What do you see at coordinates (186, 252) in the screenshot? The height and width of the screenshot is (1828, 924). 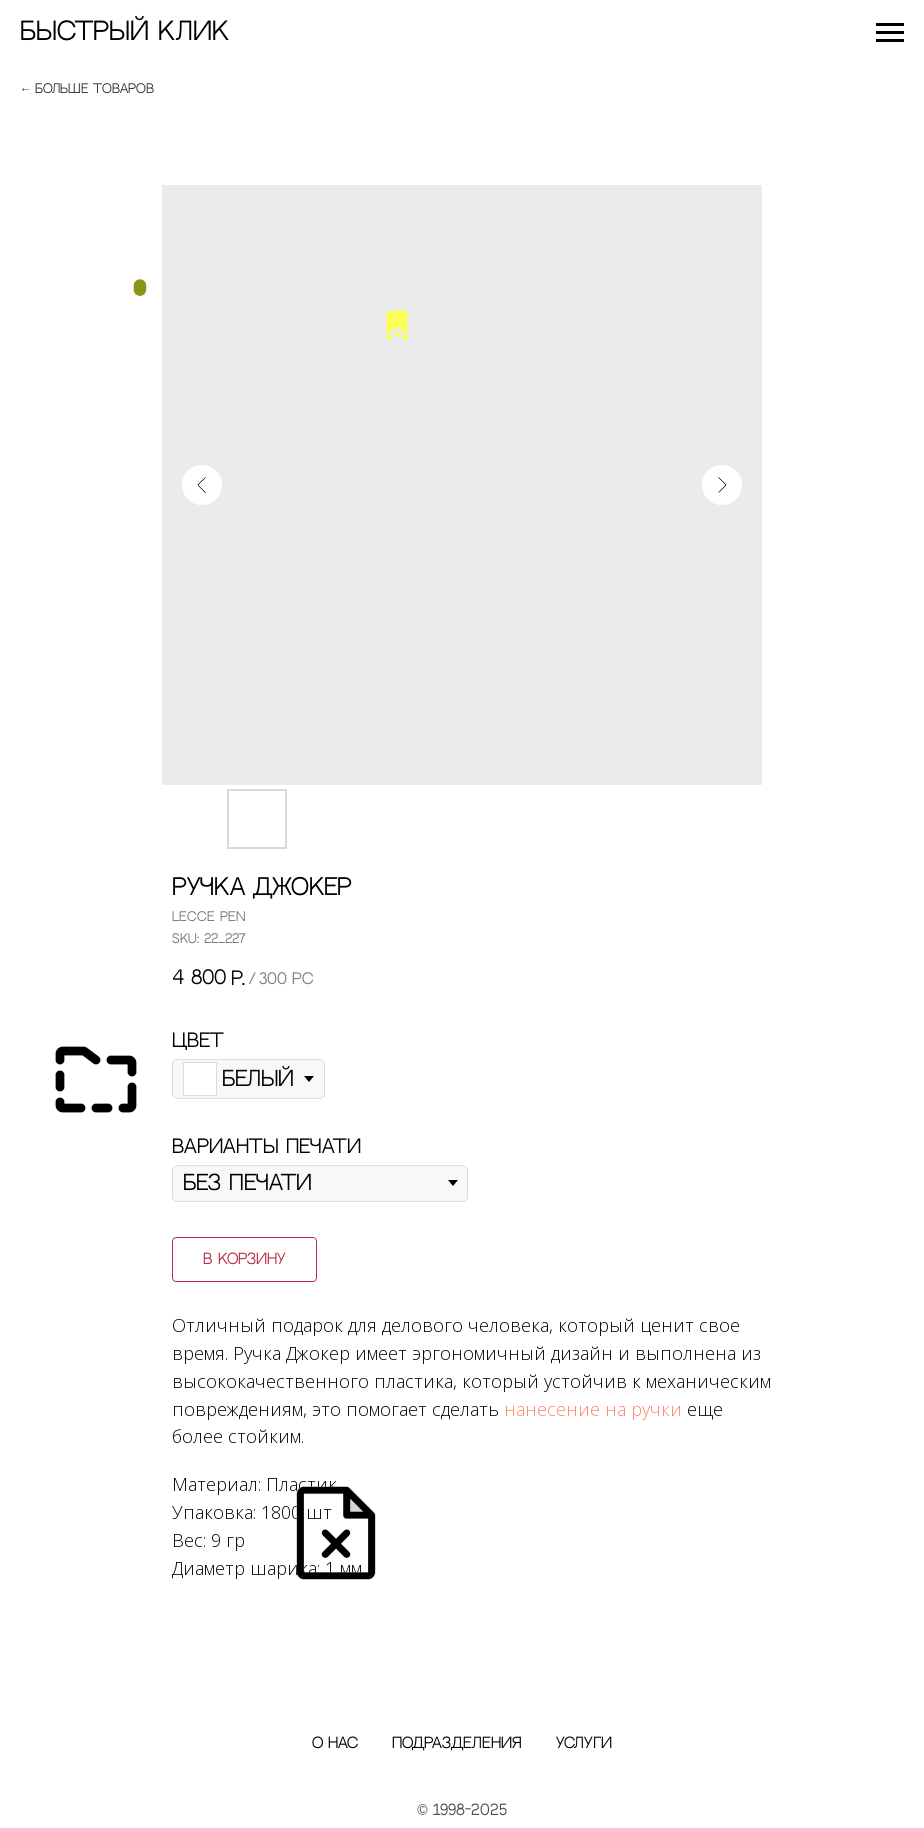 I see `indicates no cellular signal available` at bounding box center [186, 252].